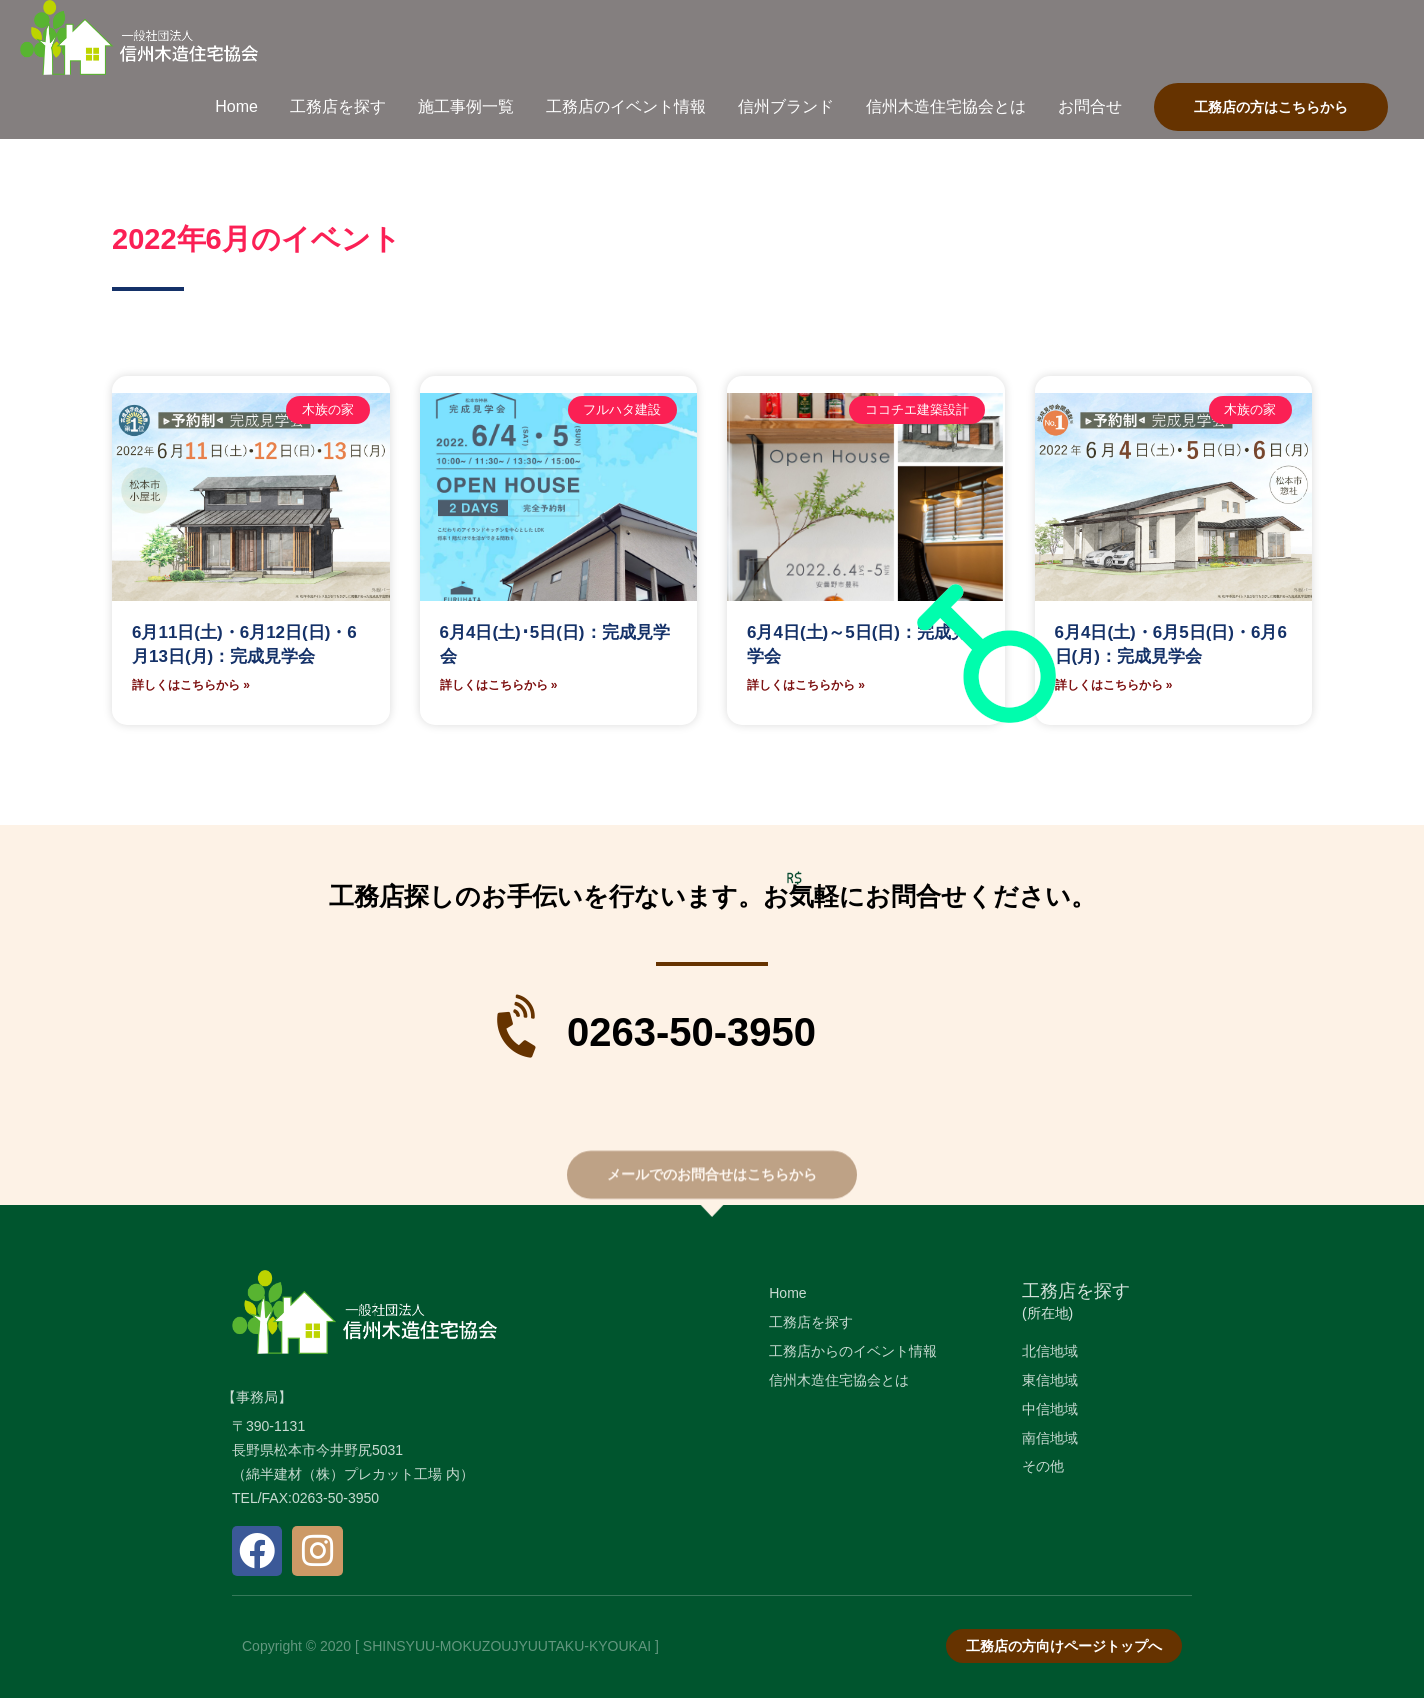 This screenshot has height=1698, width=1424. What do you see at coordinates (794, 878) in the screenshot?
I see `indicates Brazilian real currency` at bounding box center [794, 878].